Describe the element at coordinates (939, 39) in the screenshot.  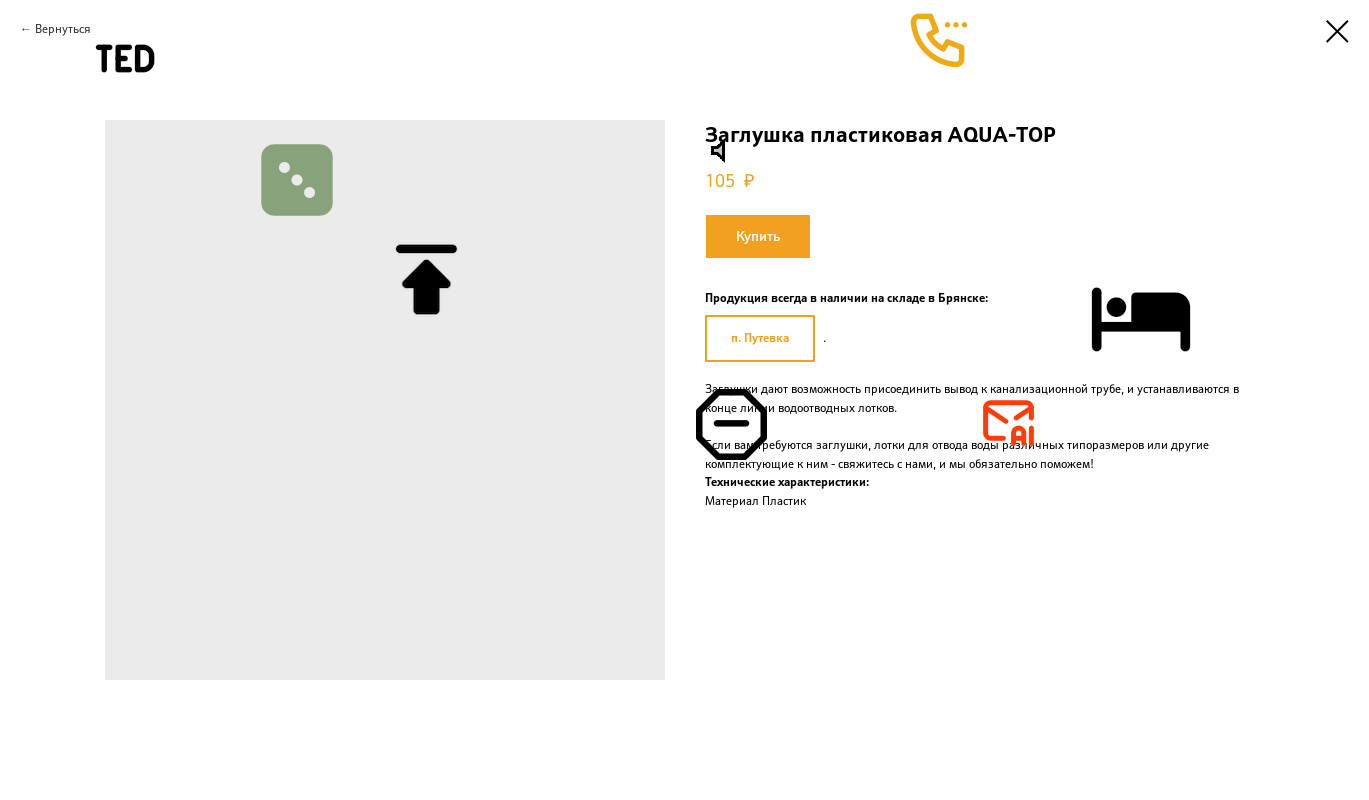
I see `indicates an active or incoming call` at that location.